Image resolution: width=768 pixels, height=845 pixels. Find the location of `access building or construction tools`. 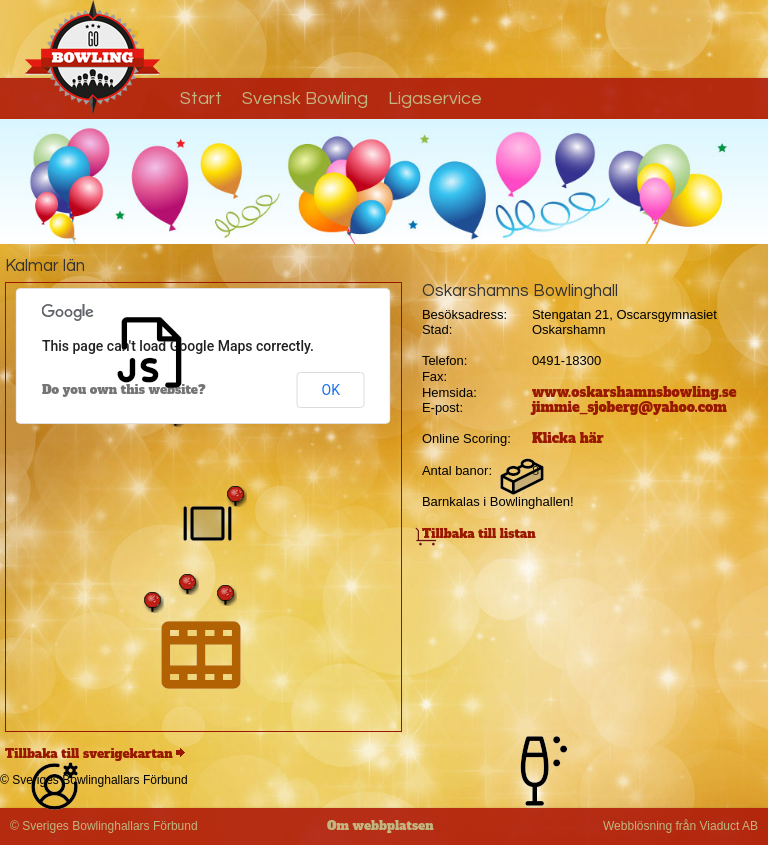

access building or construction tools is located at coordinates (522, 476).